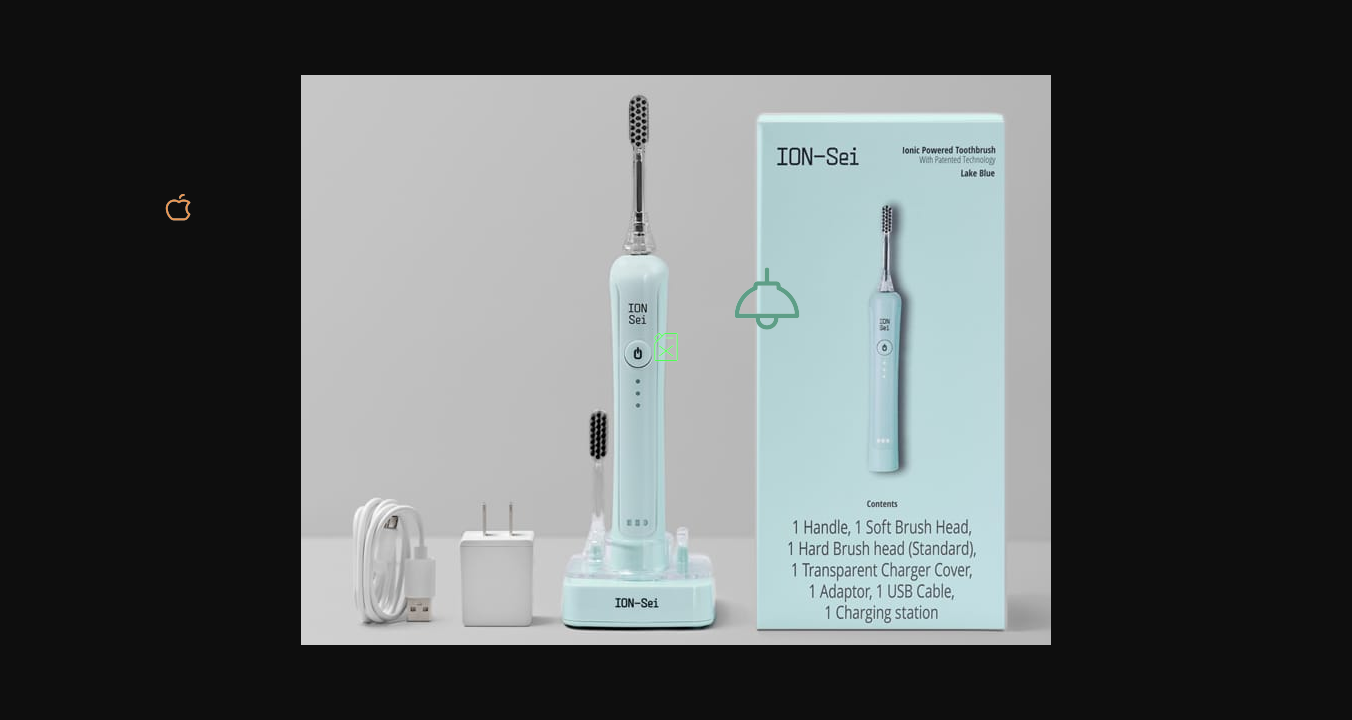 This screenshot has height=720, width=1352. What do you see at coordinates (179, 209) in the screenshot?
I see `sign in with Apple` at bounding box center [179, 209].